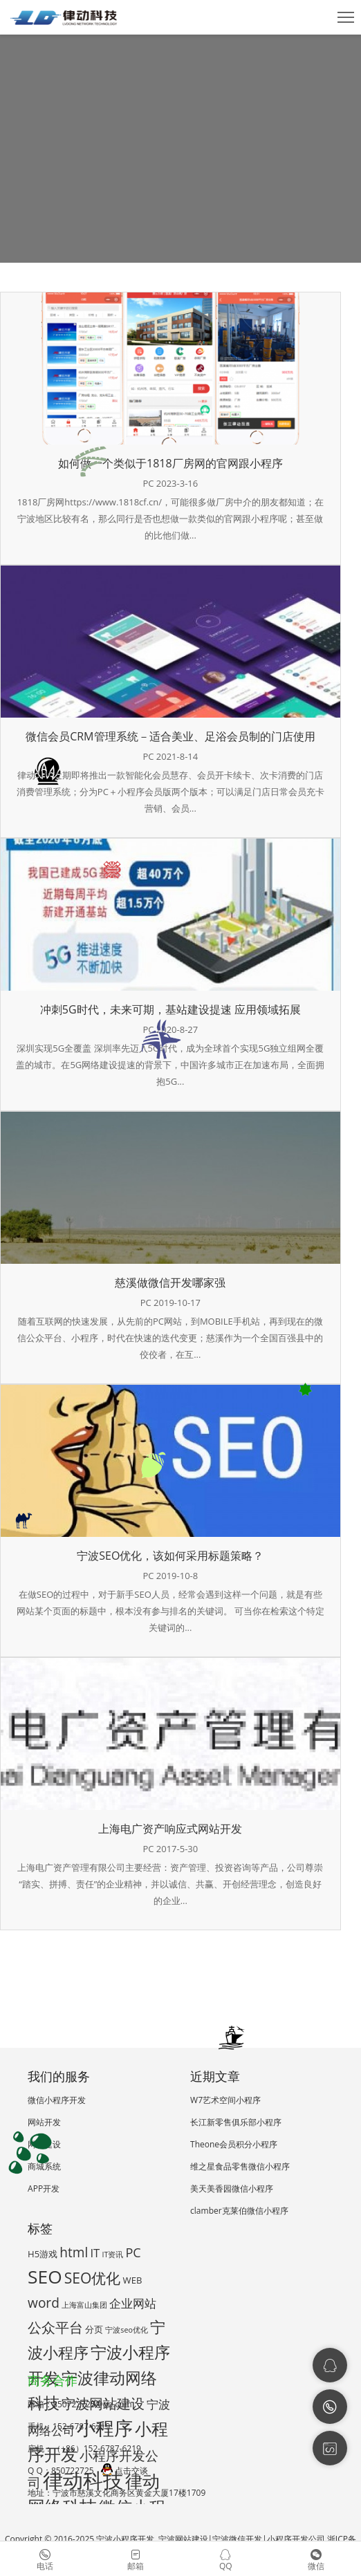 The width and height of the screenshot is (361, 2576). Describe the element at coordinates (24, 1520) in the screenshot. I see `select camel as your game character or avatar` at that location.